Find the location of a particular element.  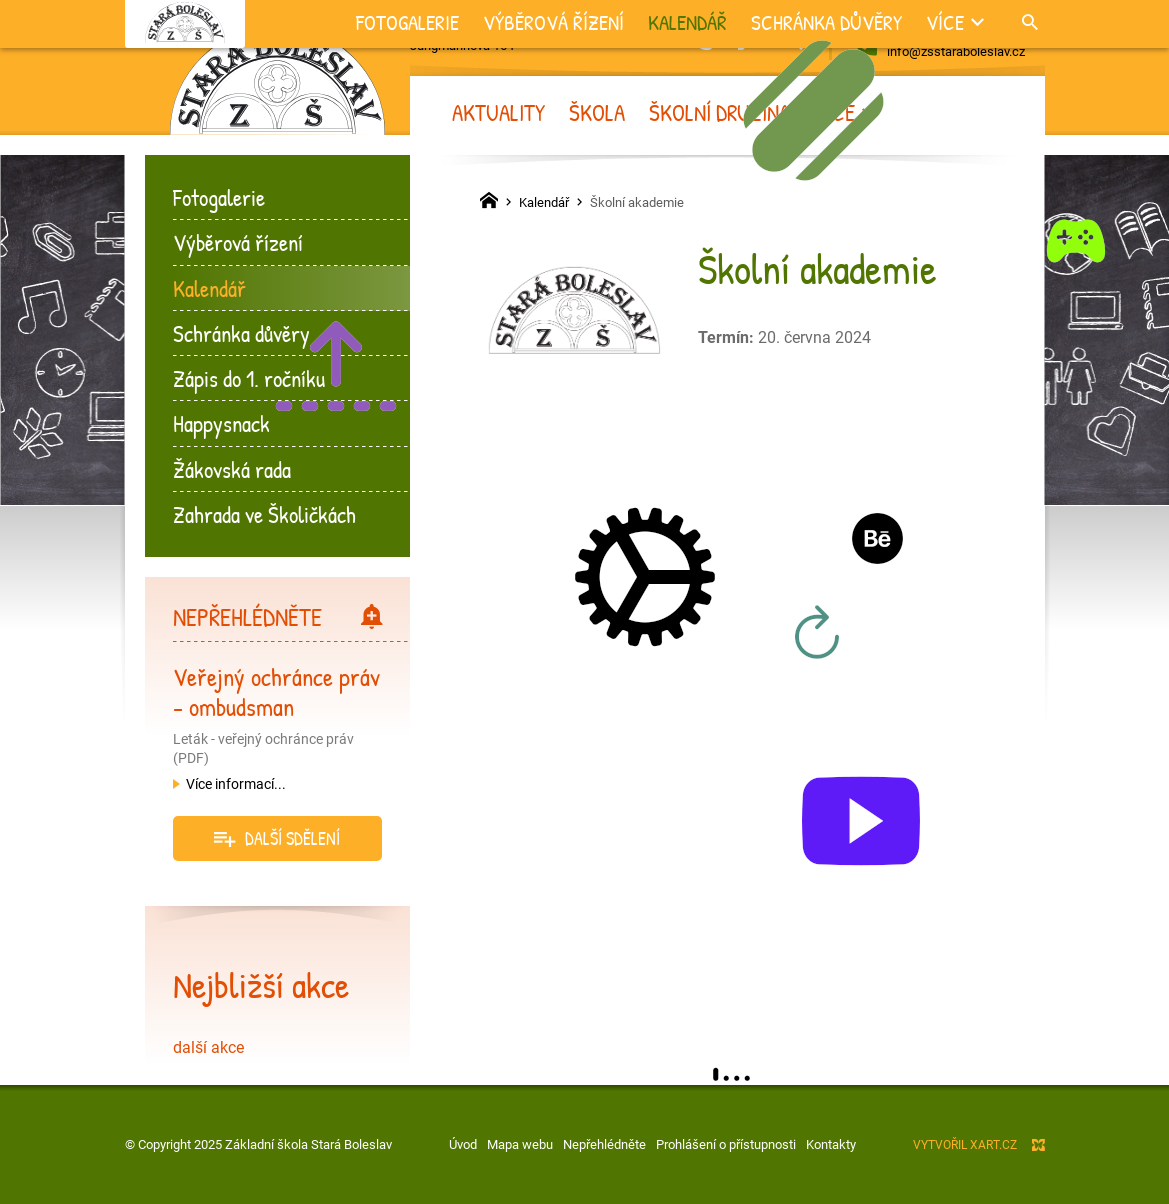

collapse content upward is located at coordinates (336, 367).